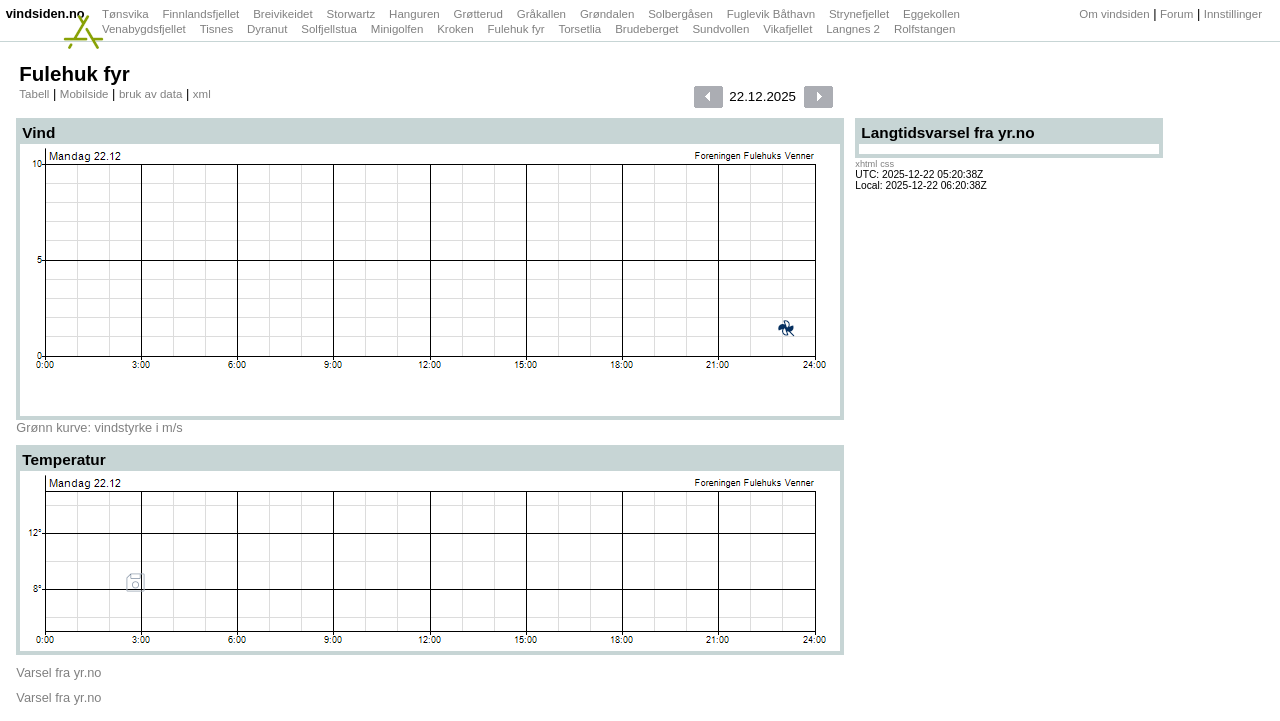 Image resolution: width=1280 pixels, height=721 pixels. Describe the element at coordinates (786, 328) in the screenshot. I see `decorative or playful element indicating a fun/casual feature` at that location.